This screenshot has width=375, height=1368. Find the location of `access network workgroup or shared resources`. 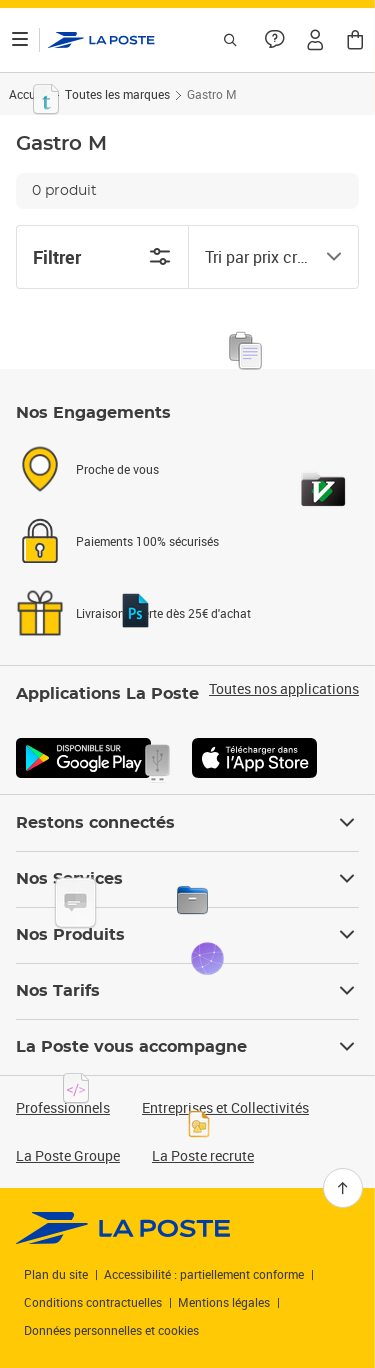

access network workgroup or shared resources is located at coordinates (207, 958).